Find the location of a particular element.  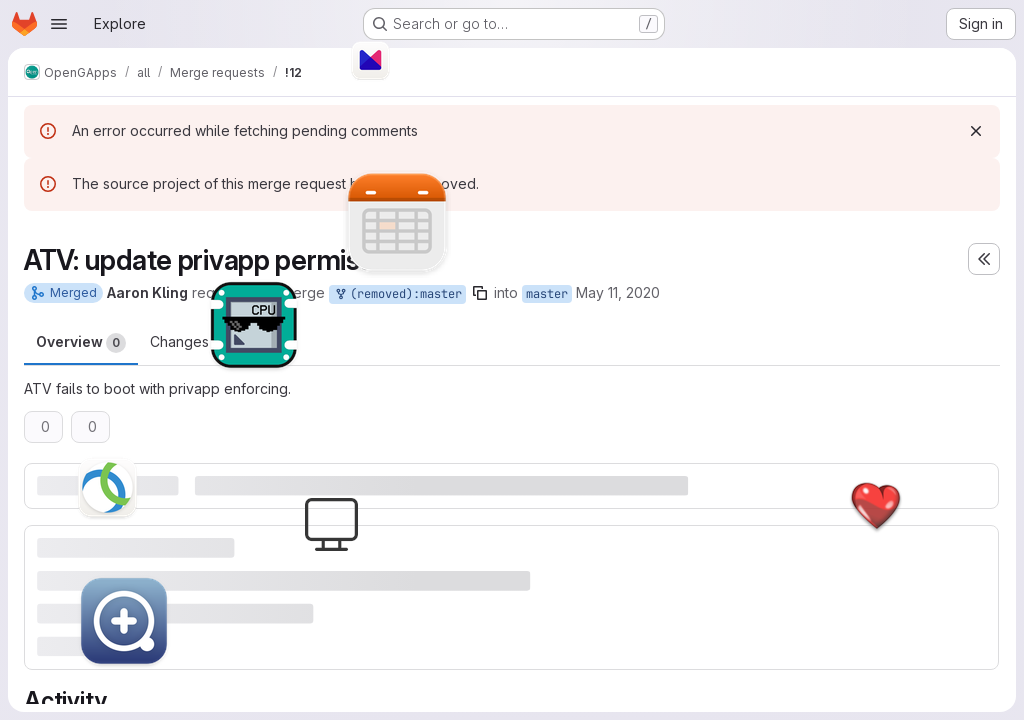

open synology assistant app is located at coordinates (124, 621).